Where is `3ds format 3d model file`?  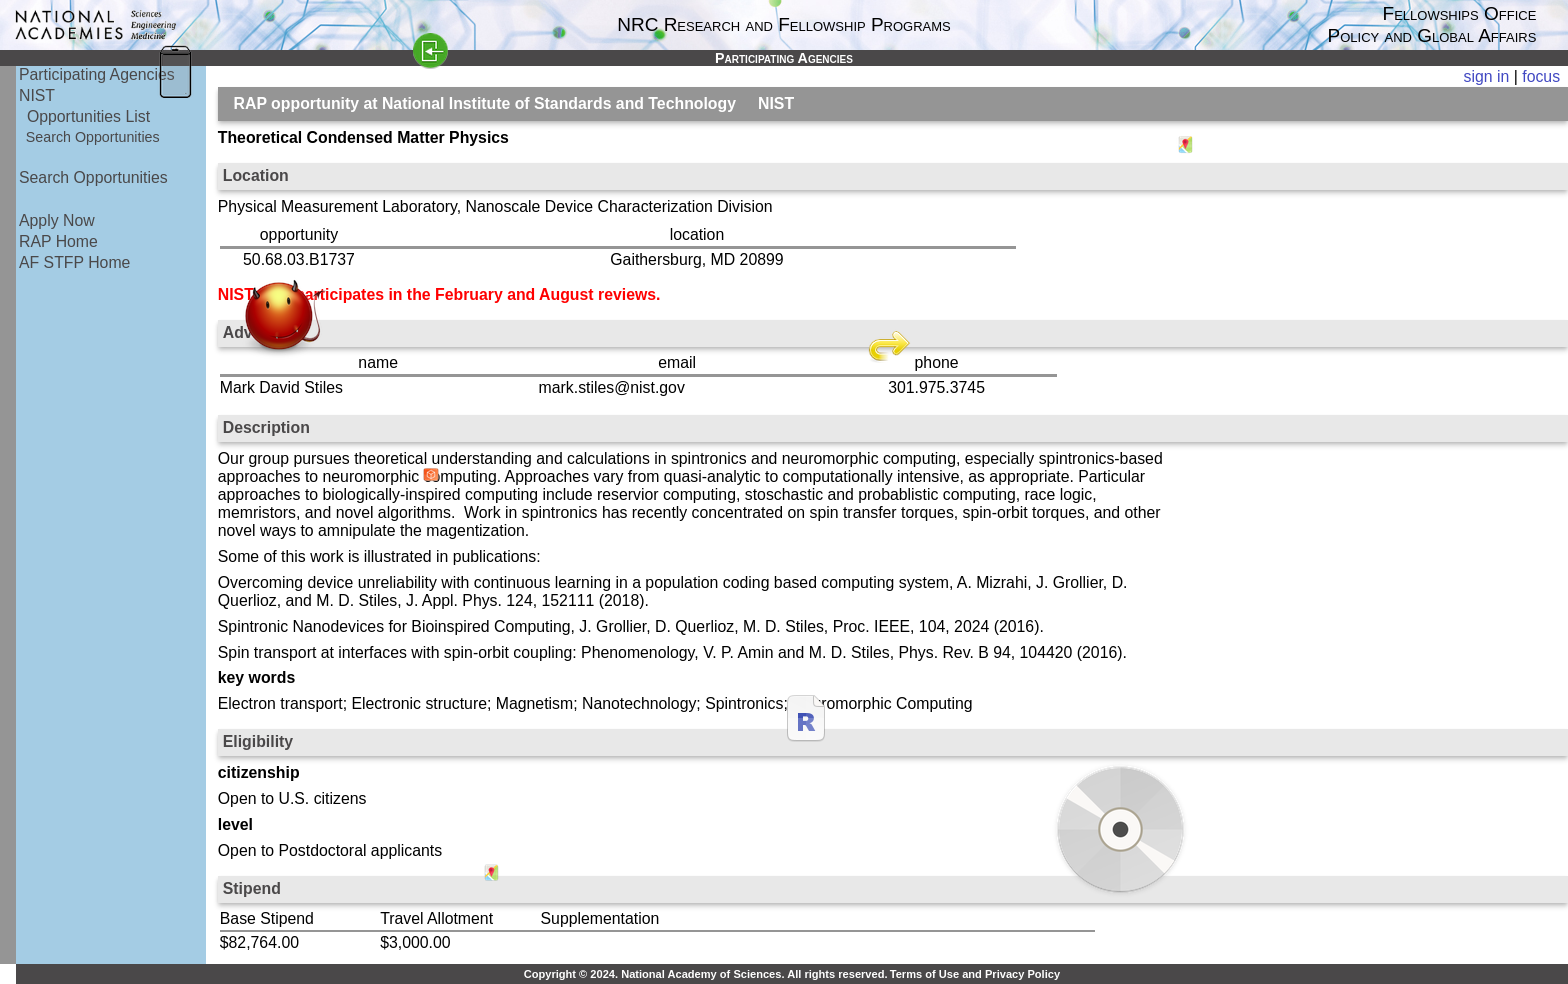 3ds format 3d model file is located at coordinates (431, 474).